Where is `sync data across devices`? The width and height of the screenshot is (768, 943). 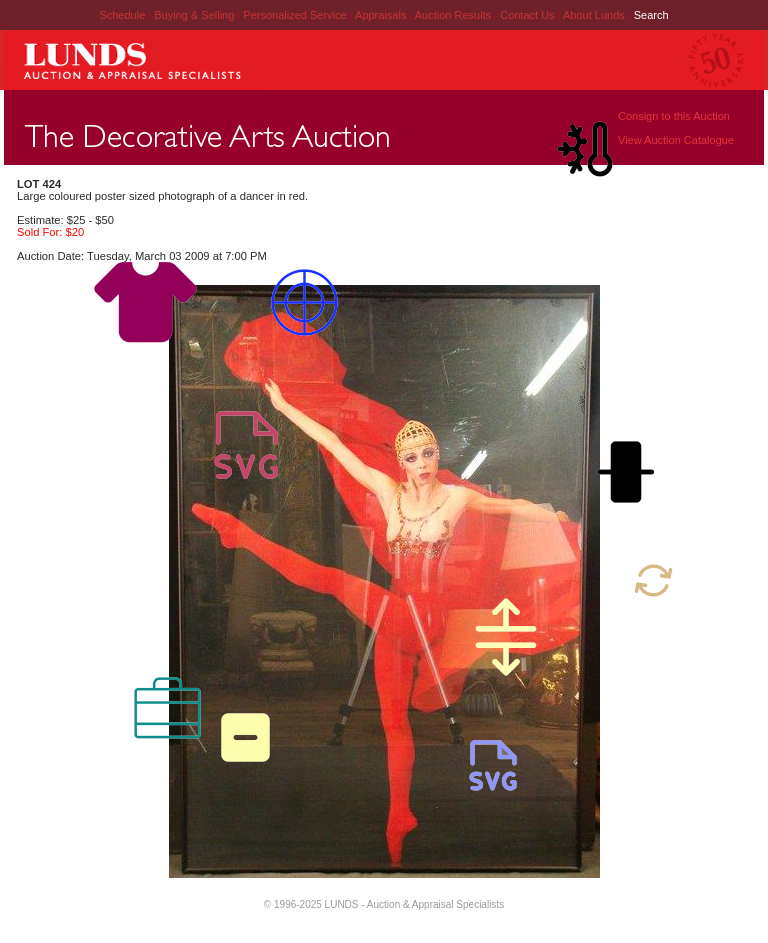 sync data across devices is located at coordinates (653, 580).